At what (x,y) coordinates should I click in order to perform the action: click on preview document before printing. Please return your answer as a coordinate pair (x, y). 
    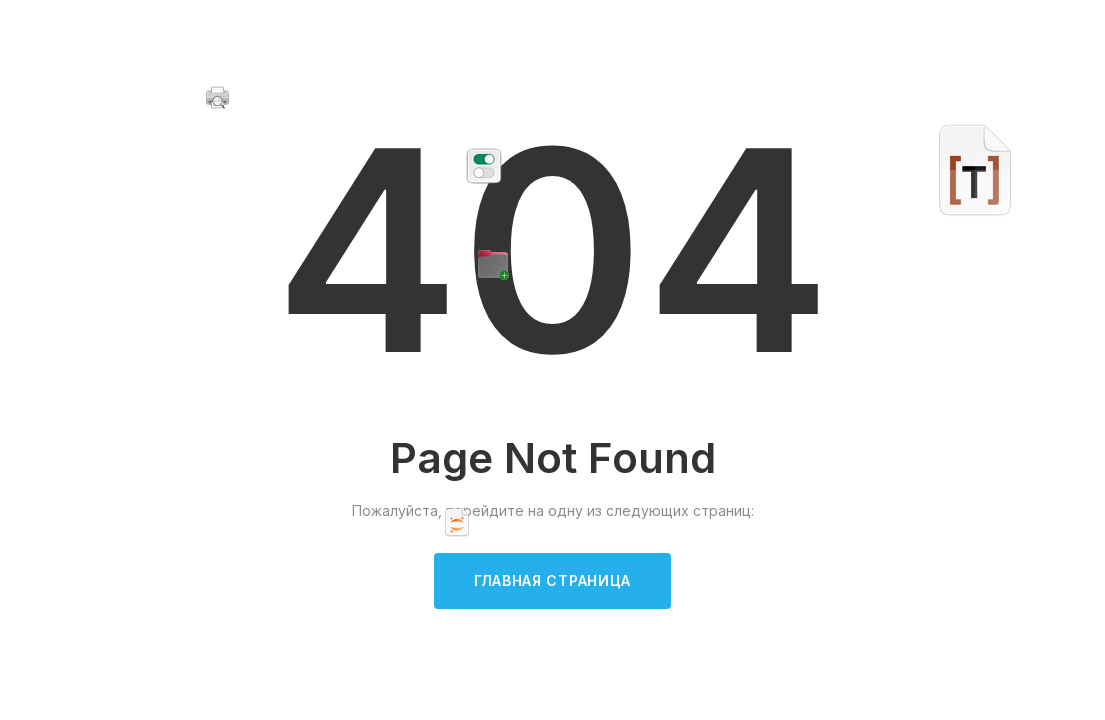
    Looking at the image, I should click on (217, 97).